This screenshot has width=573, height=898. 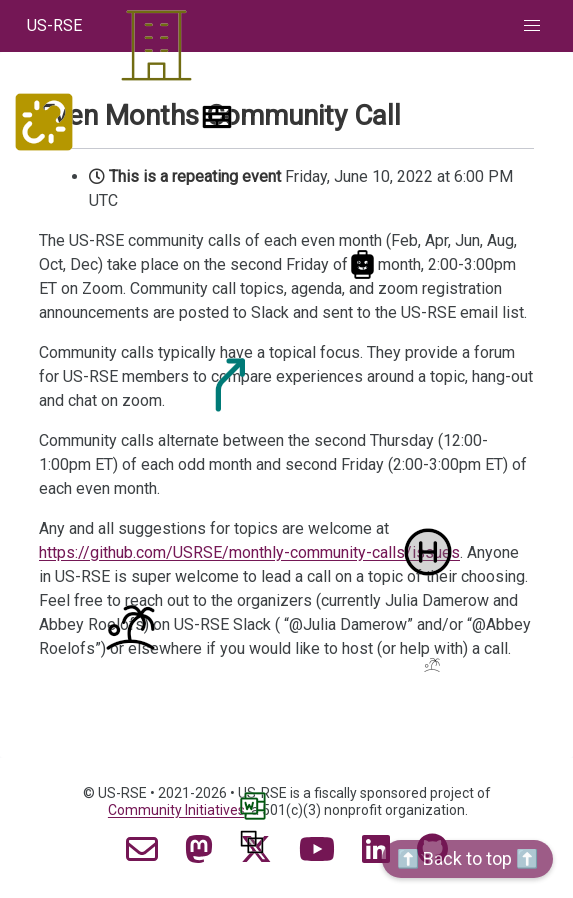 I want to click on merge or intersect selected layers, so click(x=252, y=842).